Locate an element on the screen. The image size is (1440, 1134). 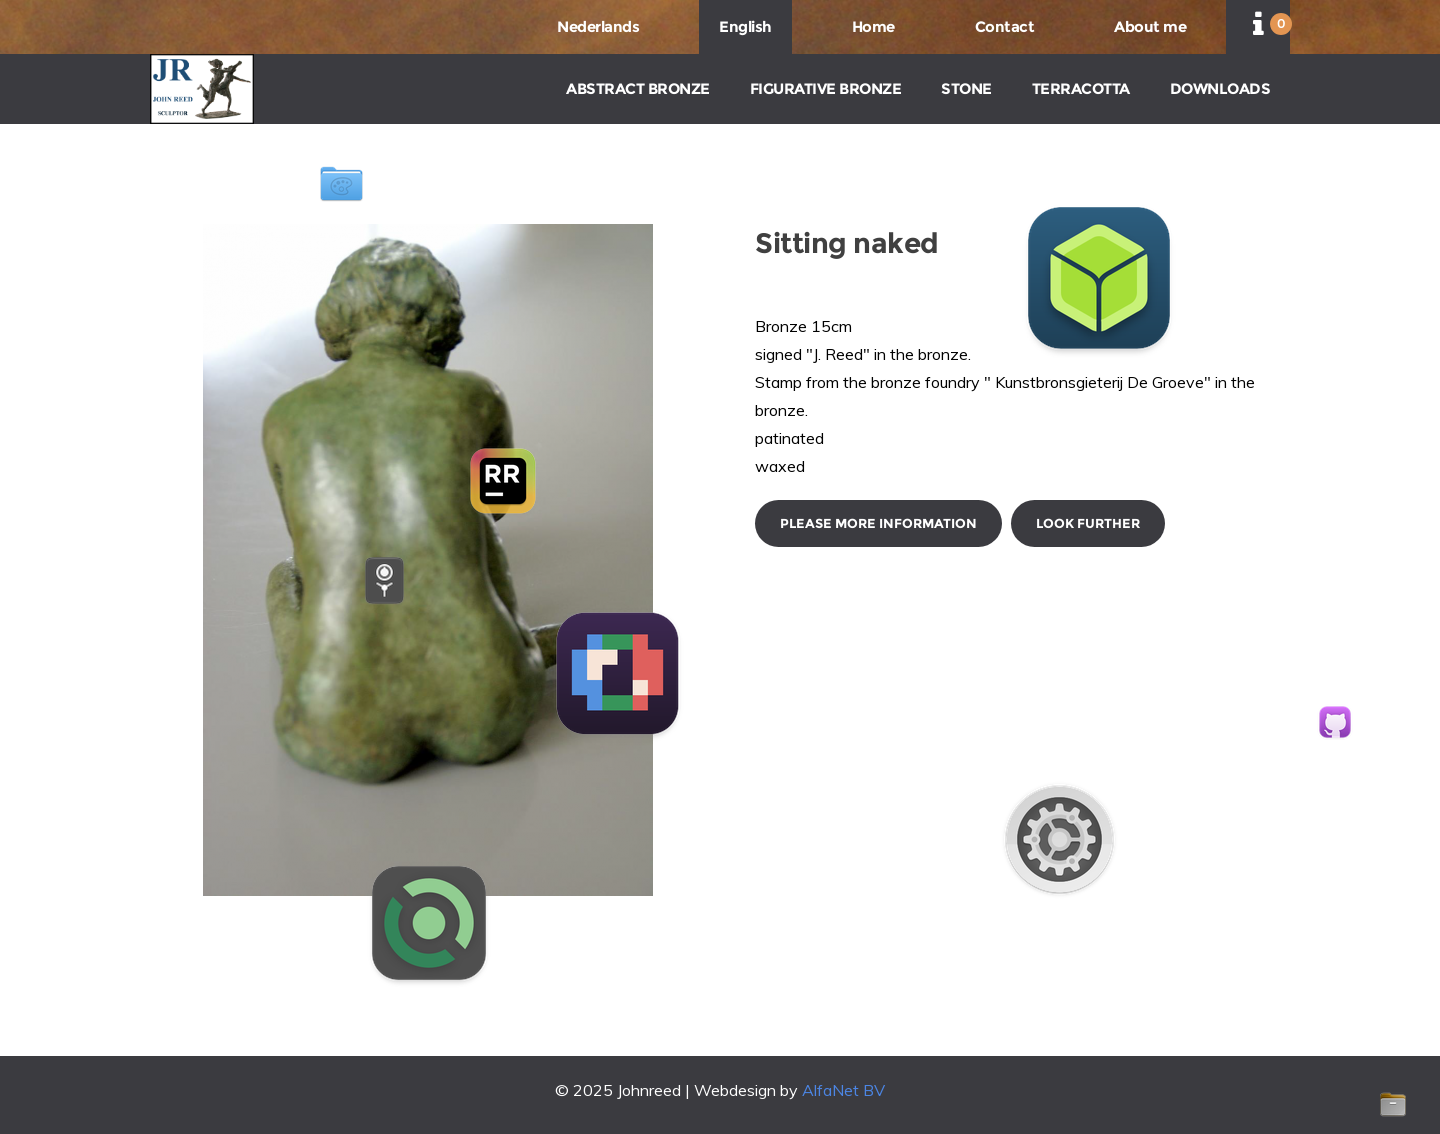
open pixelorama pixel art editor is located at coordinates (617, 673).